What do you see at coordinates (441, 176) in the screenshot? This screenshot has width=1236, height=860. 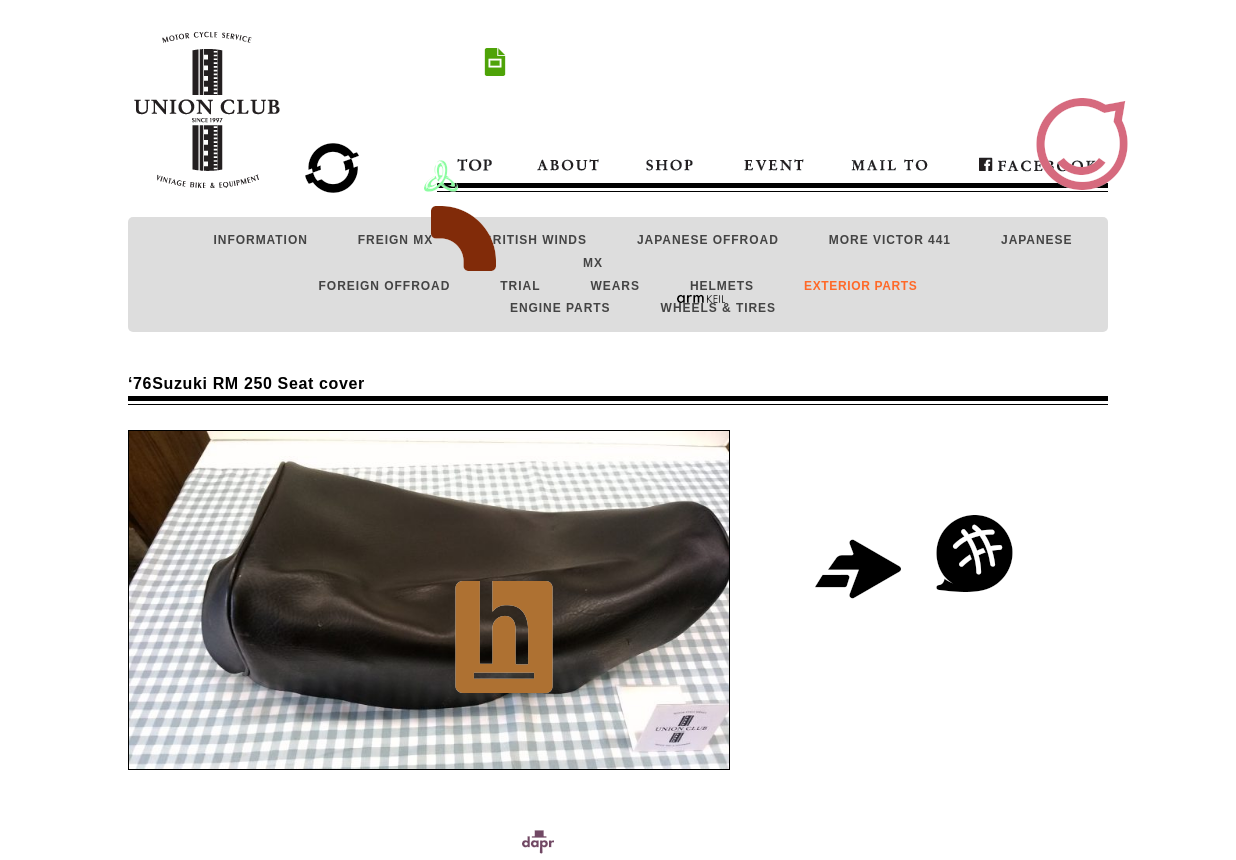 I see `treyarch game studio logo` at bounding box center [441, 176].